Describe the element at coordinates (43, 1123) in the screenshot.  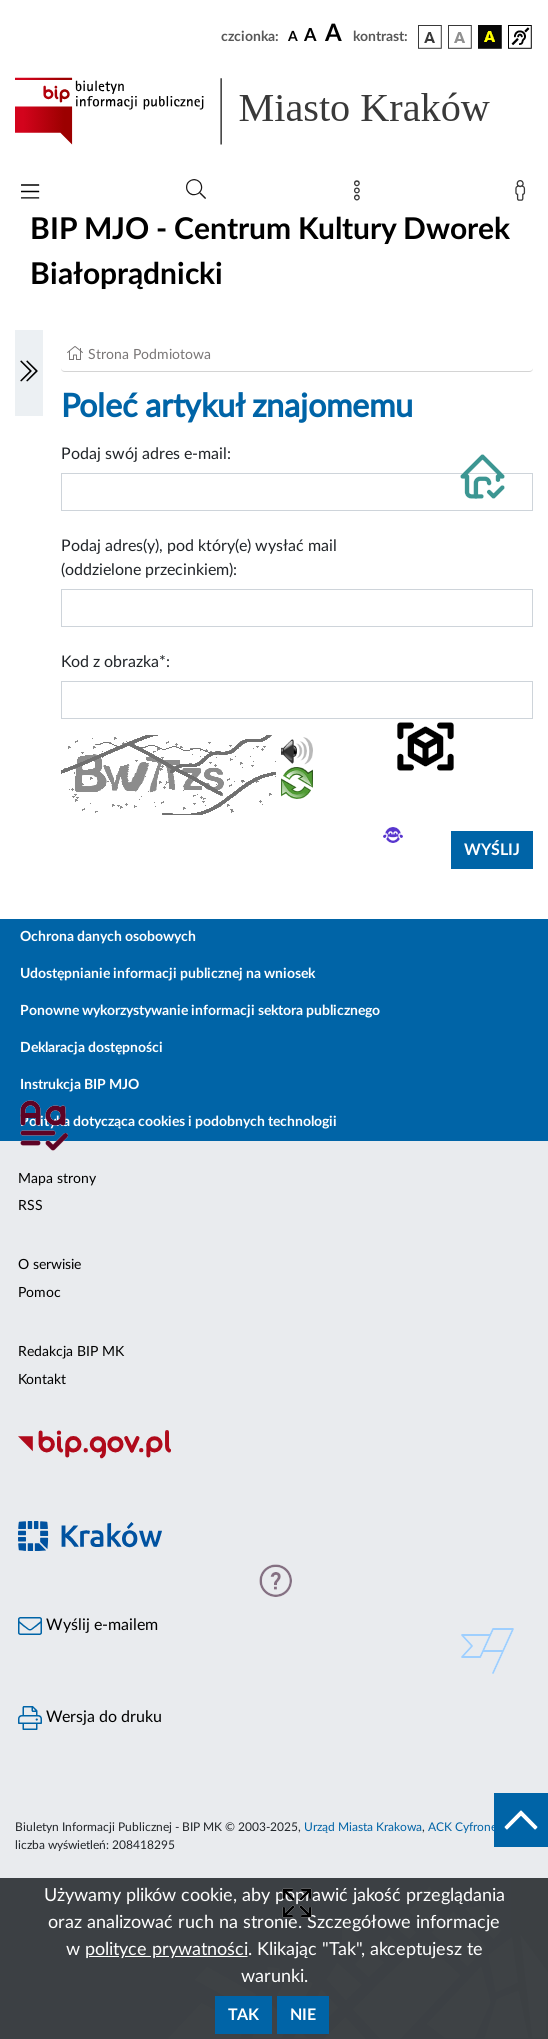
I see `check spelling and grammar` at that location.